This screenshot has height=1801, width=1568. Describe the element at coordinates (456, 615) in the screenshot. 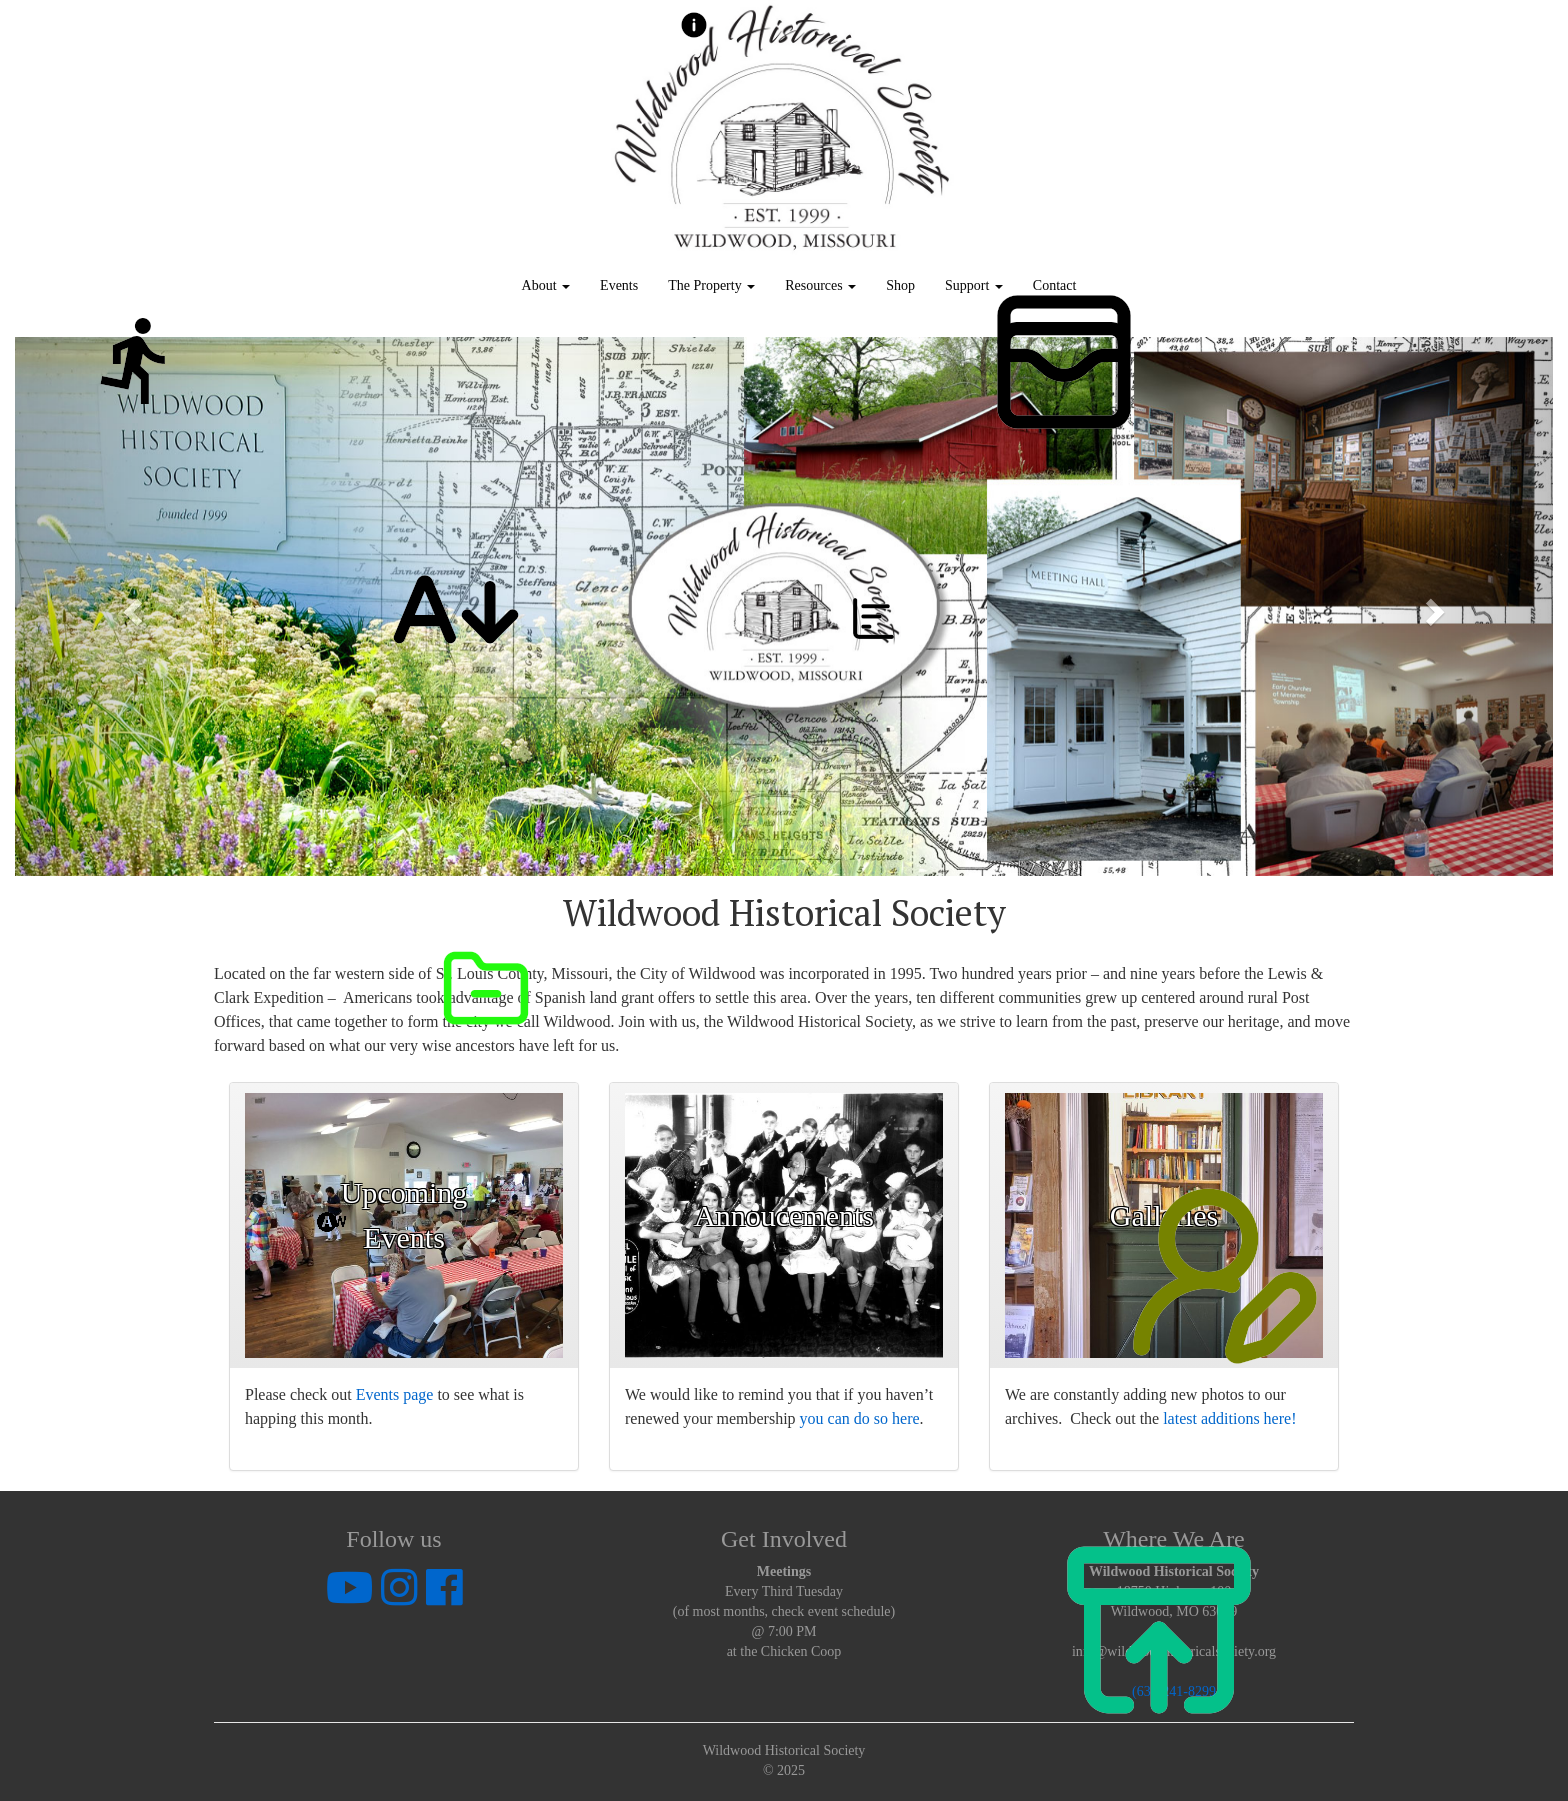

I see `sort text in descending alphabetical order` at that location.